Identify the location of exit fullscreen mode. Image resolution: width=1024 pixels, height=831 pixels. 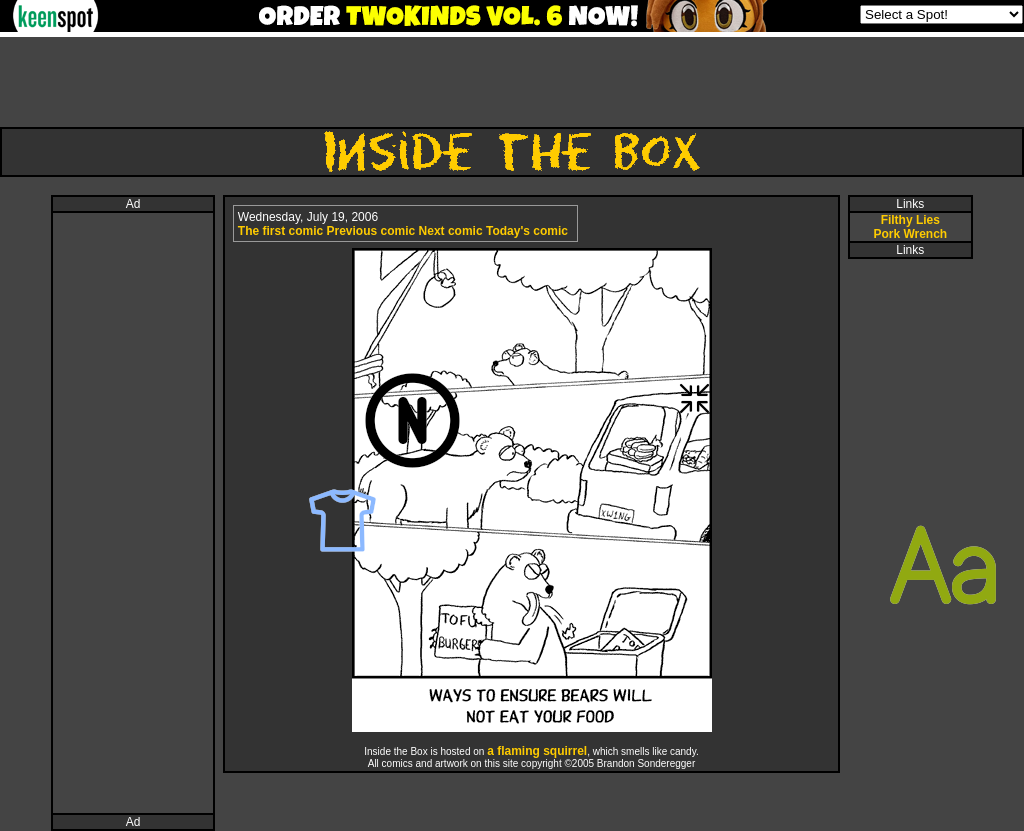
(694, 398).